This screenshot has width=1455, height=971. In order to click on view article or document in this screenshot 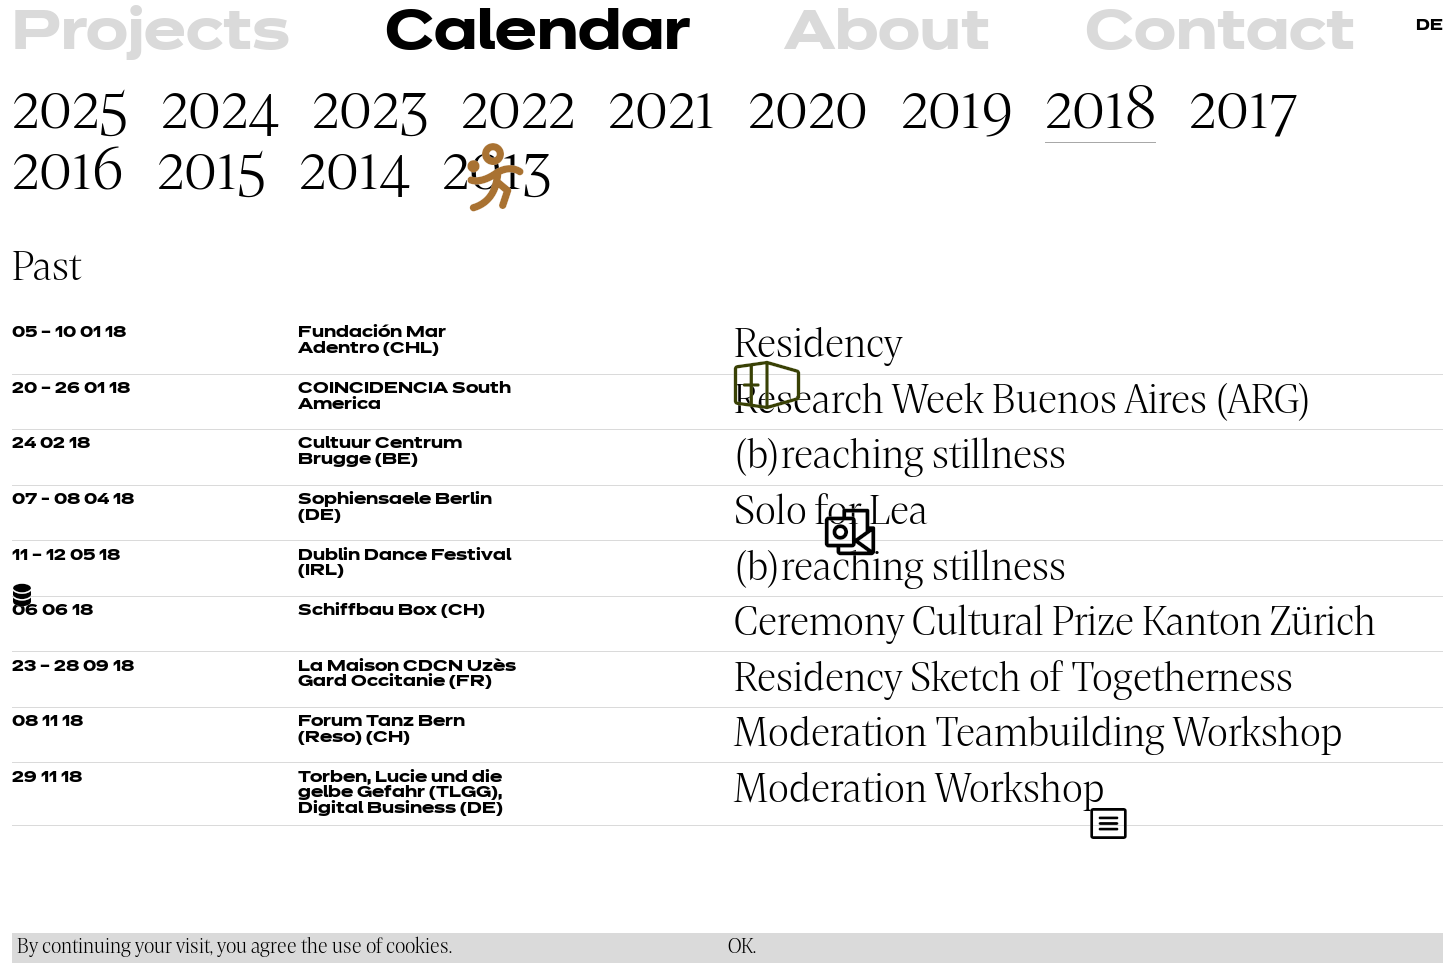, I will do `click(1108, 823)`.